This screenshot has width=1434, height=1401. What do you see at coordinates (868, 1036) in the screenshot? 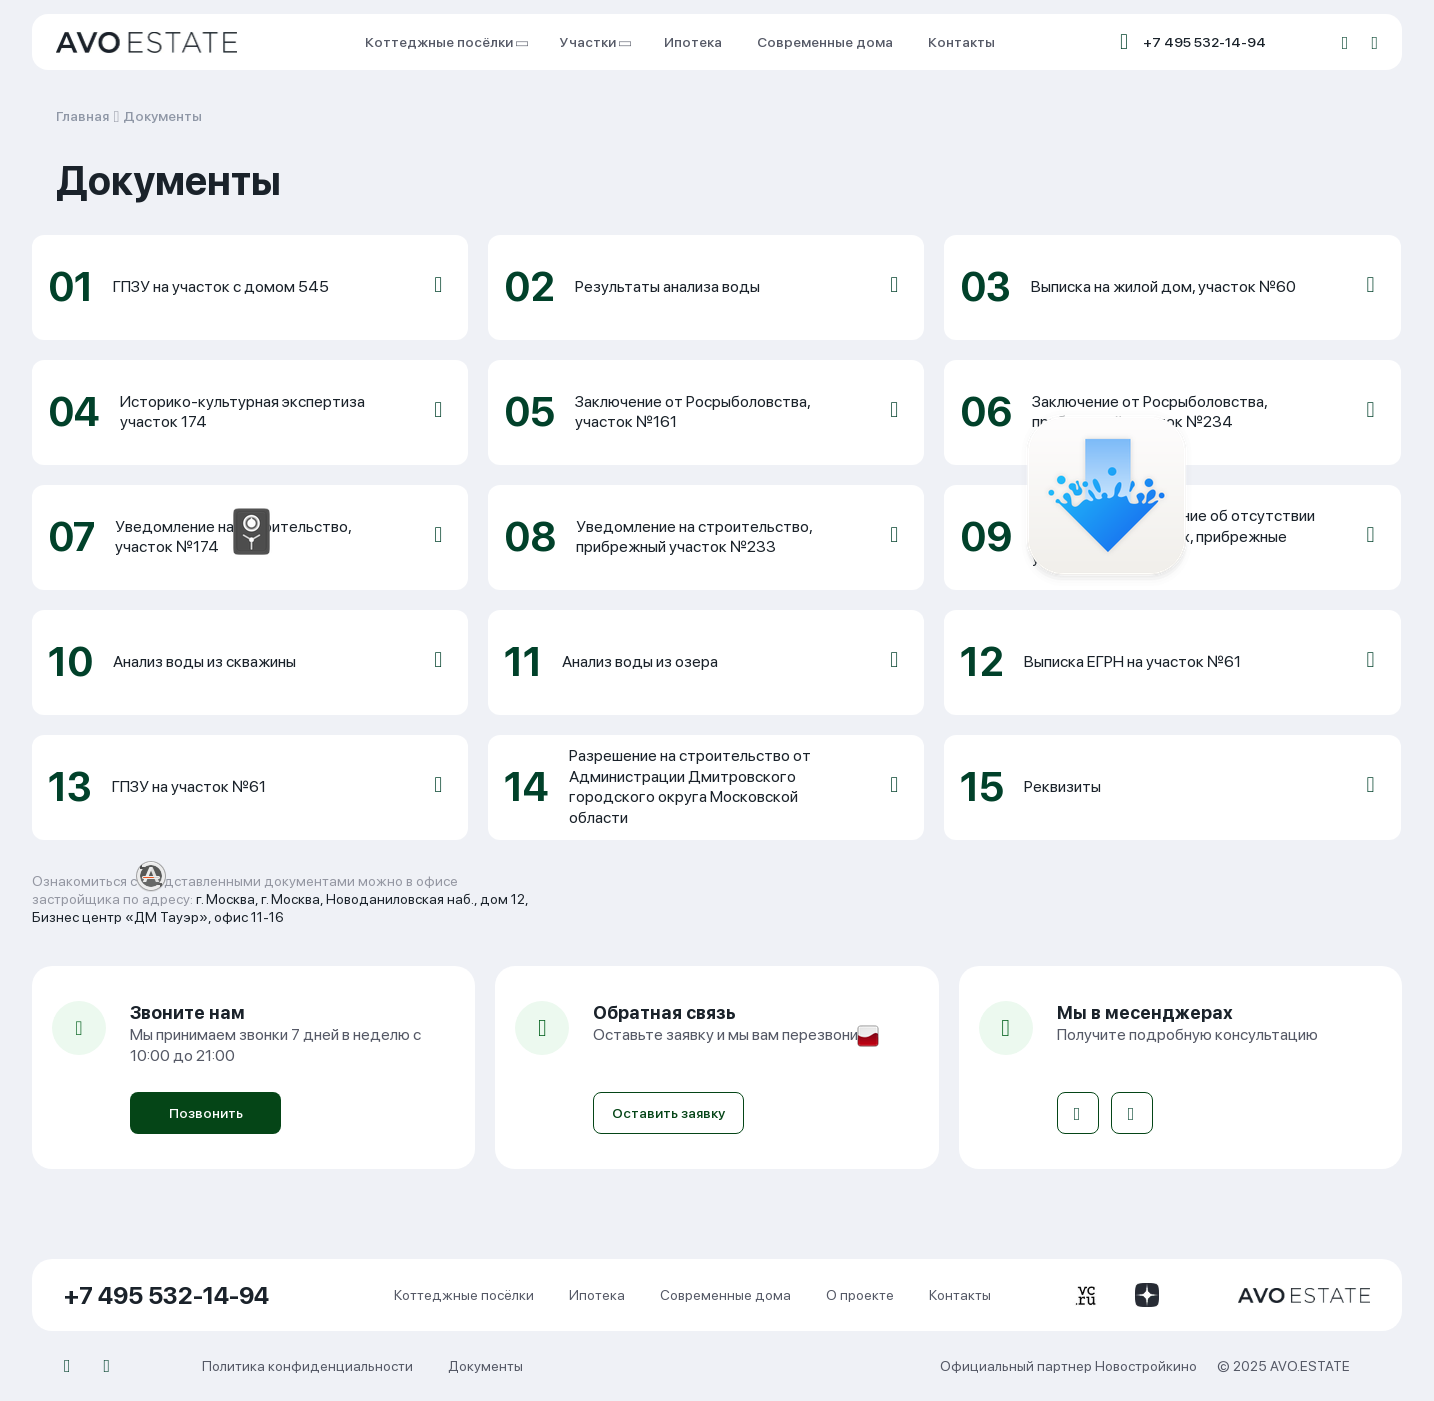
I see `open wine application for running windows programs` at bounding box center [868, 1036].